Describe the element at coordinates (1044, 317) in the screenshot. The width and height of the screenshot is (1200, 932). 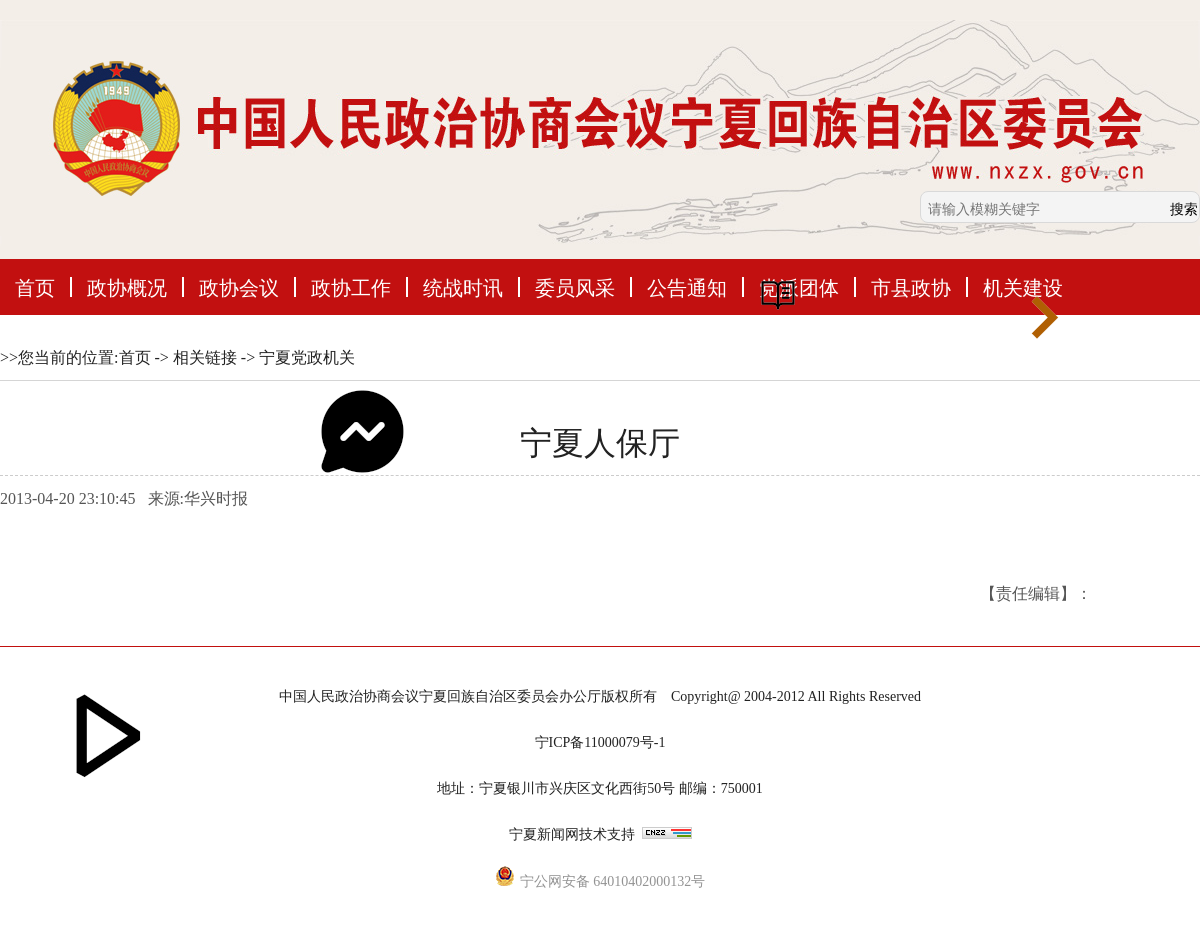
I see `navigate to the next item or screen` at that location.